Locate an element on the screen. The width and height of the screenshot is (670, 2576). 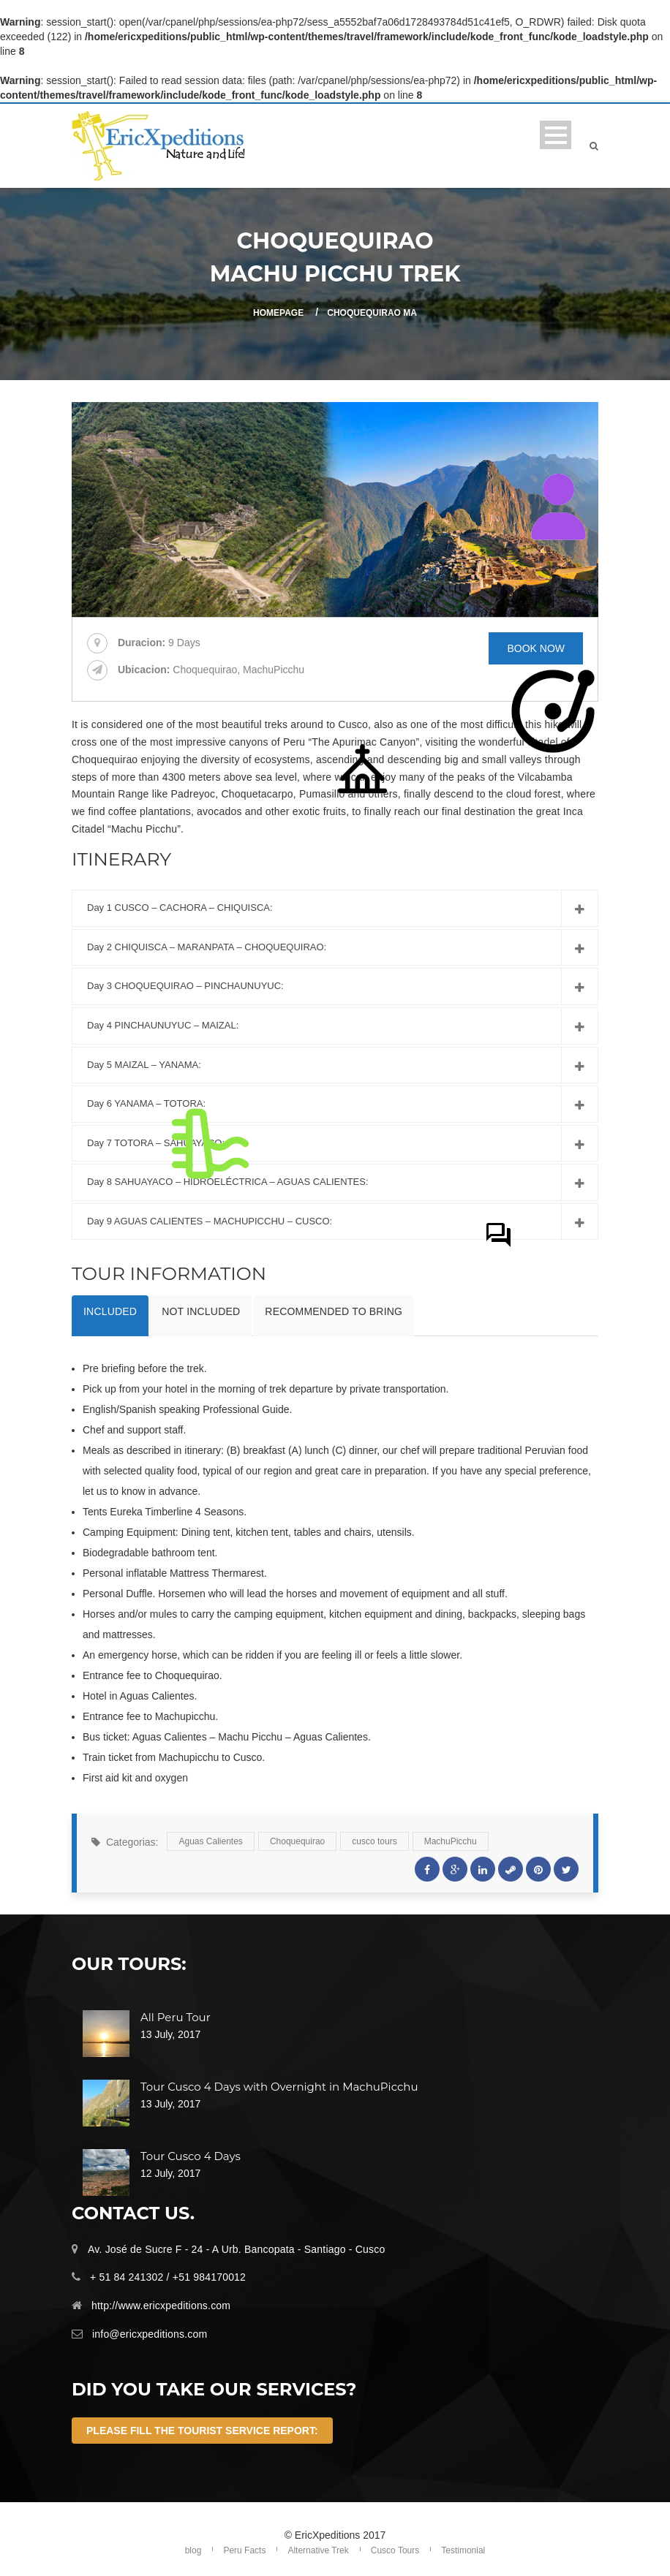
open chat or messaging feature is located at coordinates (498, 1235).